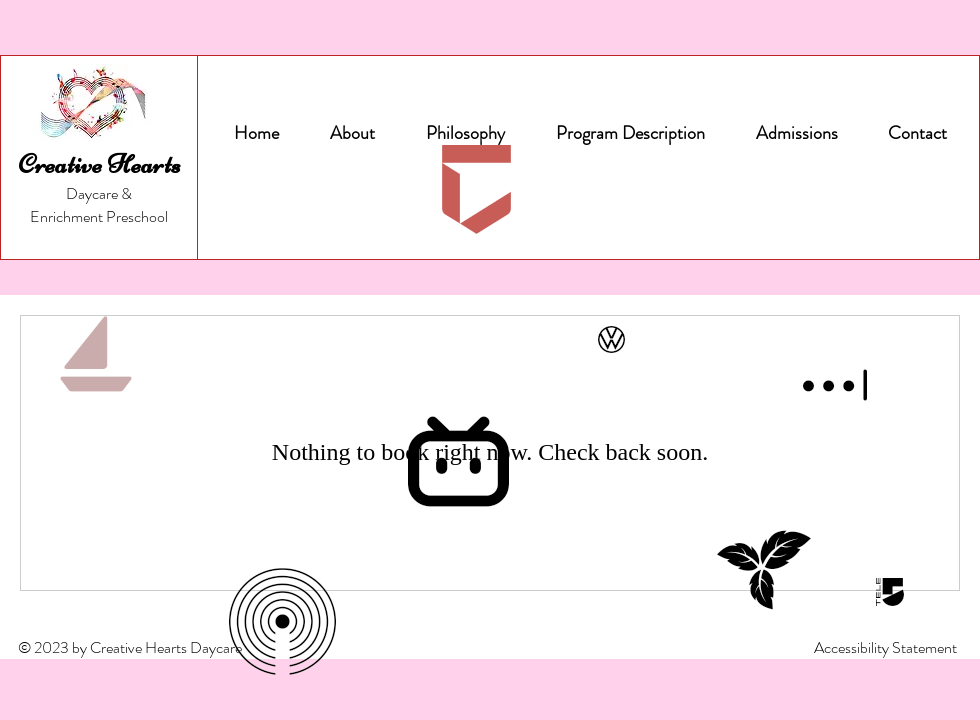 This screenshot has height=720, width=980. Describe the element at coordinates (96, 354) in the screenshot. I see `view nearby marina or sailing destinations` at that location.